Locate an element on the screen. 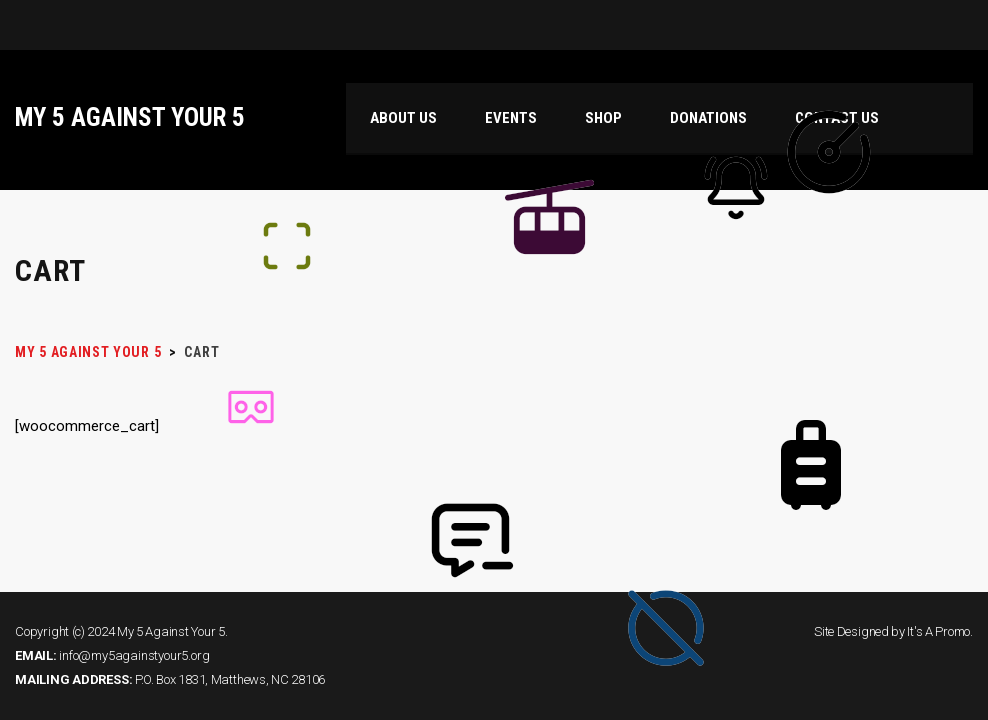 Image resolution: width=988 pixels, height=720 pixels. scan a document or QR code is located at coordinates (287, 246).